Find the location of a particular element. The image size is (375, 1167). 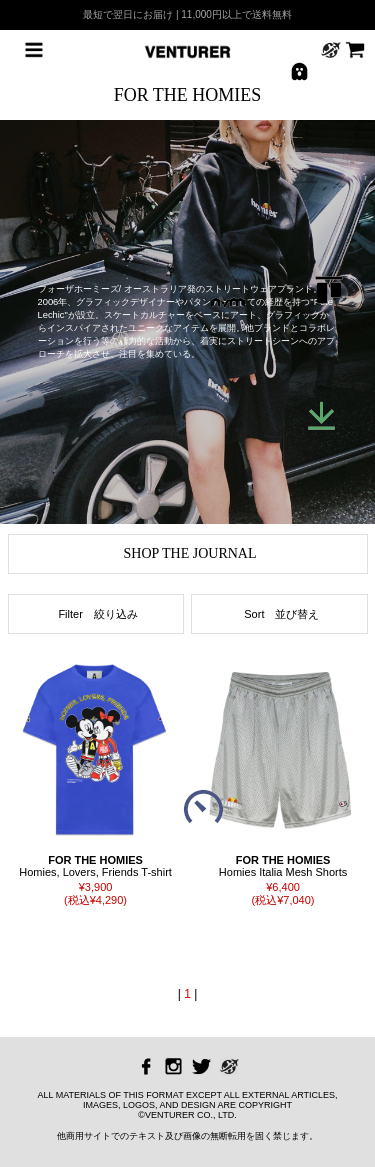

align items to the top of the container is located at coordinates (329, 290).